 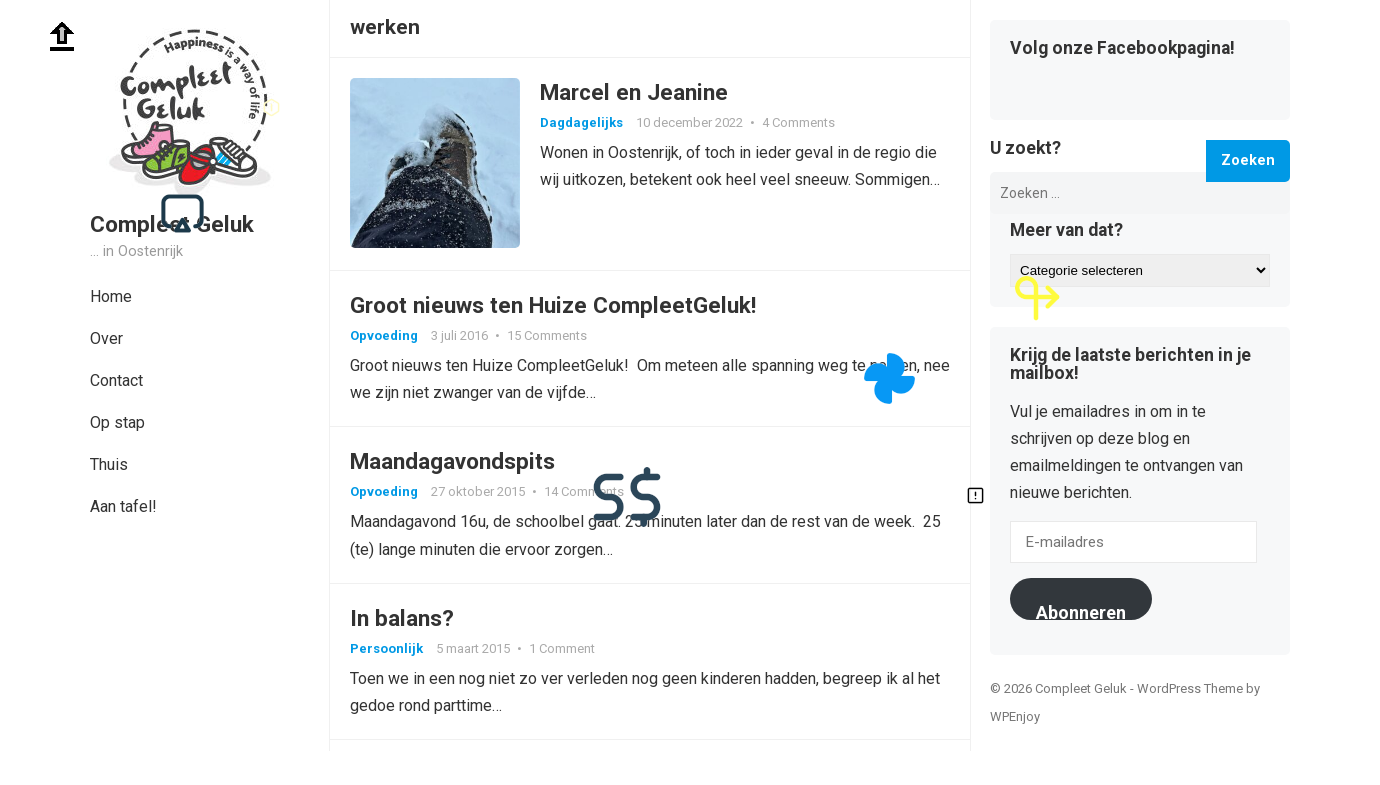 What do you see at coordinates (889, 378) in the screenshot?
I see `access wind or renewable energy settings` at bounding box center [889, 378].